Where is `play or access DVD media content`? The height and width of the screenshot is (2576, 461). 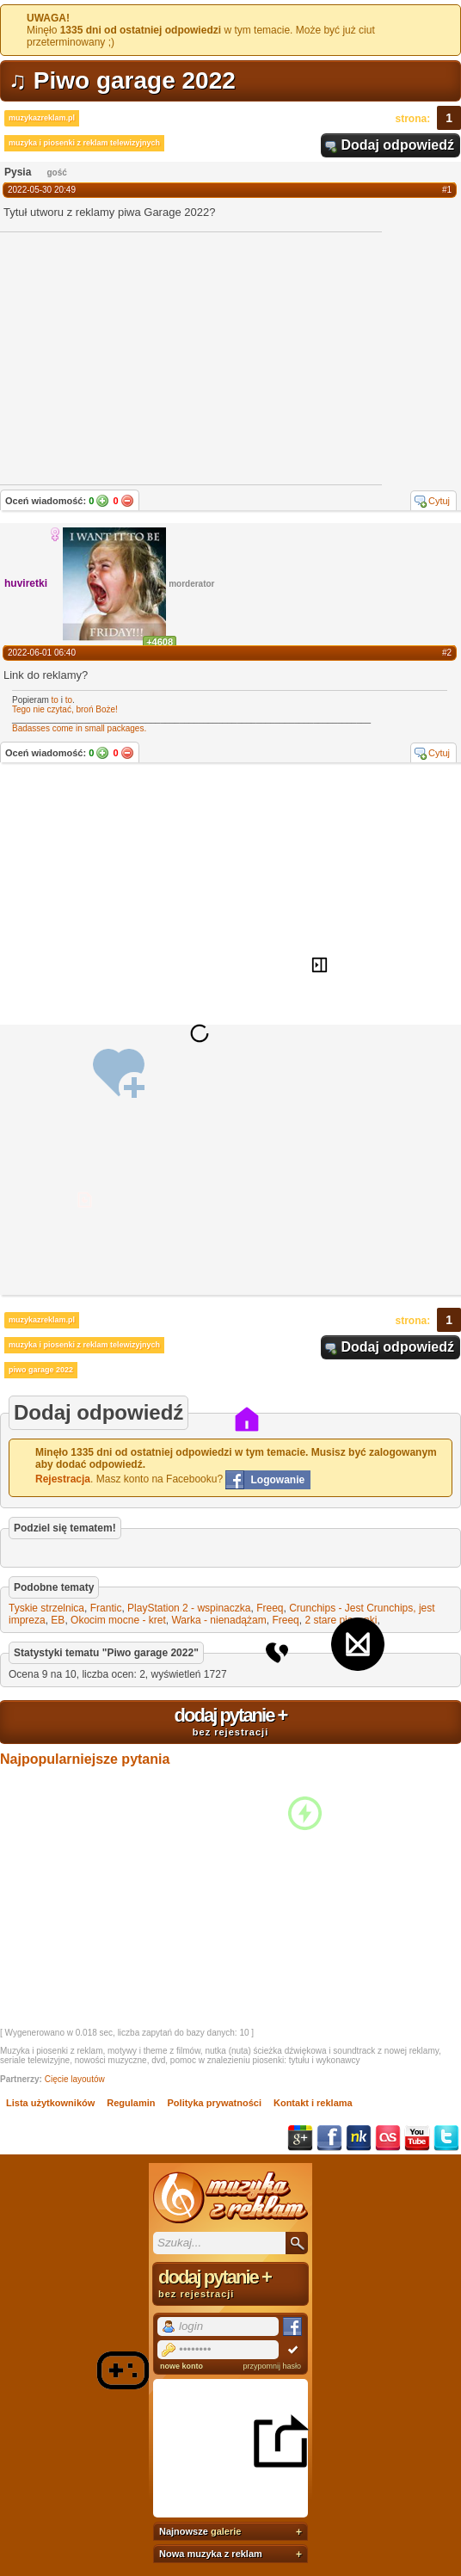 play or access DVD media content is located at coordinates (304, 1813).